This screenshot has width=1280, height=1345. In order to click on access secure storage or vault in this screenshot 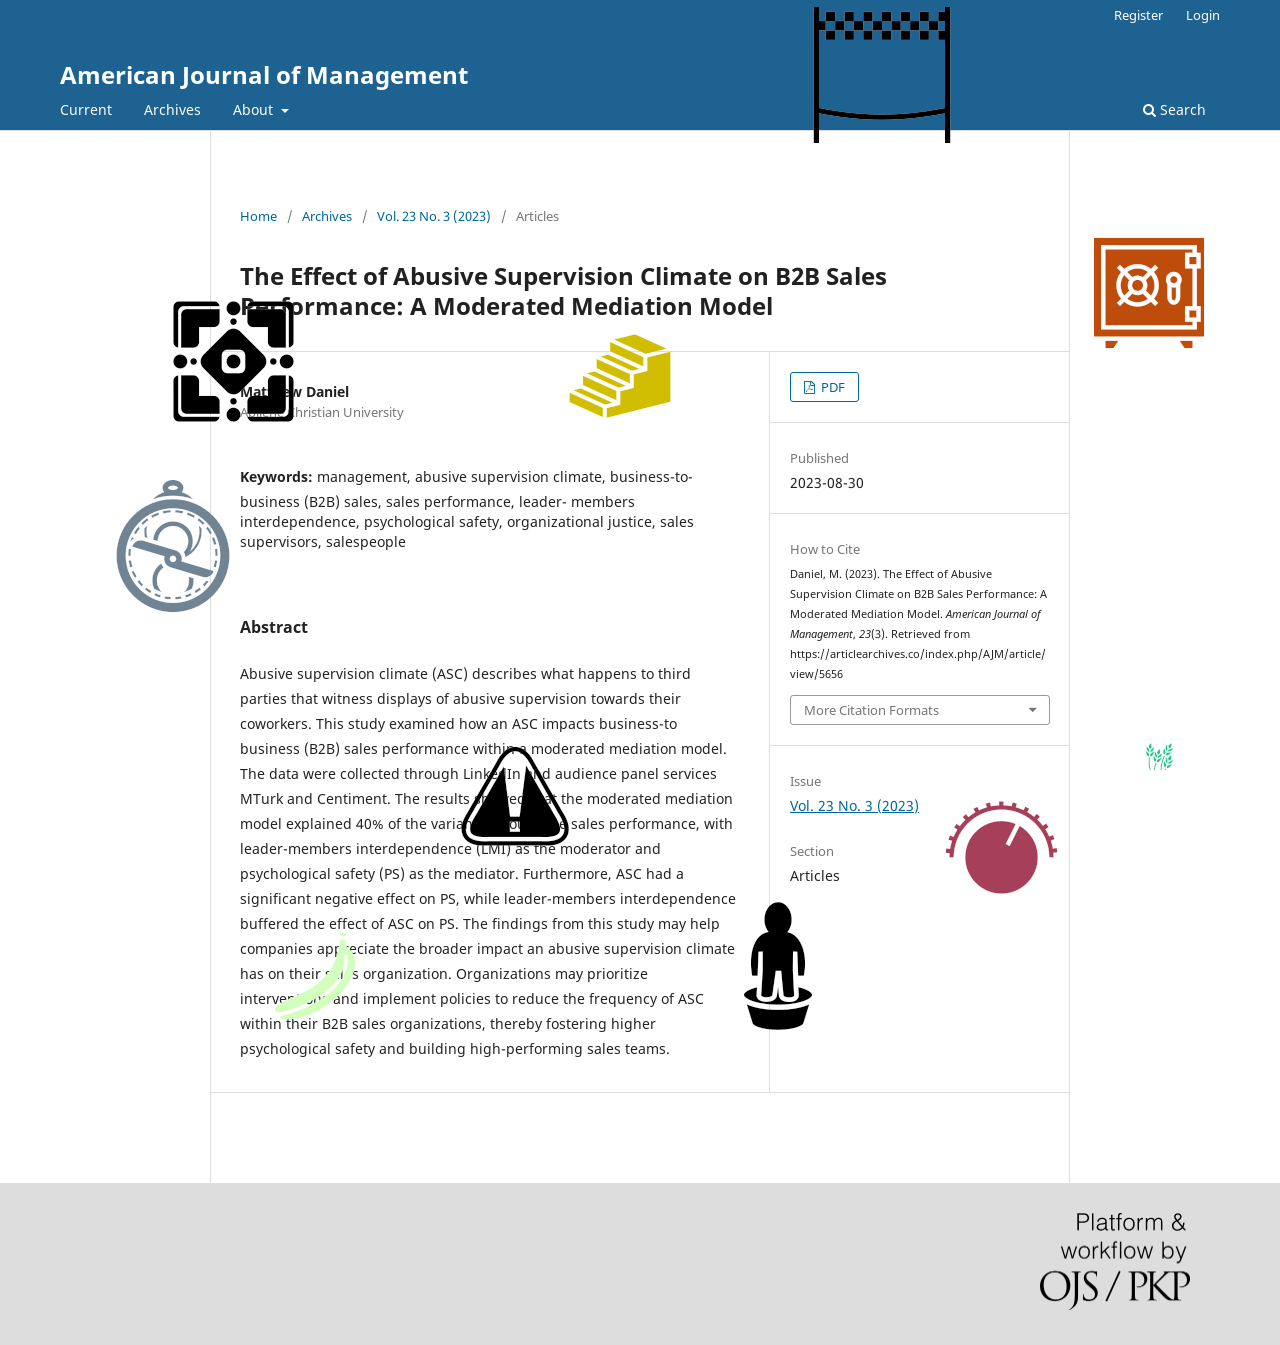, I will do `click(1149, 293)`.